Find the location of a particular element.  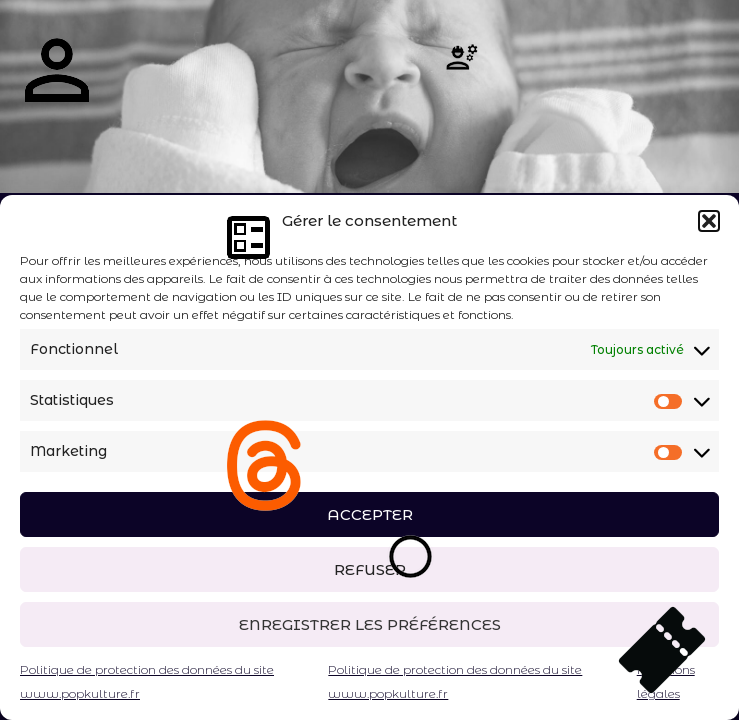

view ballot or voting options is located at coordinates (248, 237).